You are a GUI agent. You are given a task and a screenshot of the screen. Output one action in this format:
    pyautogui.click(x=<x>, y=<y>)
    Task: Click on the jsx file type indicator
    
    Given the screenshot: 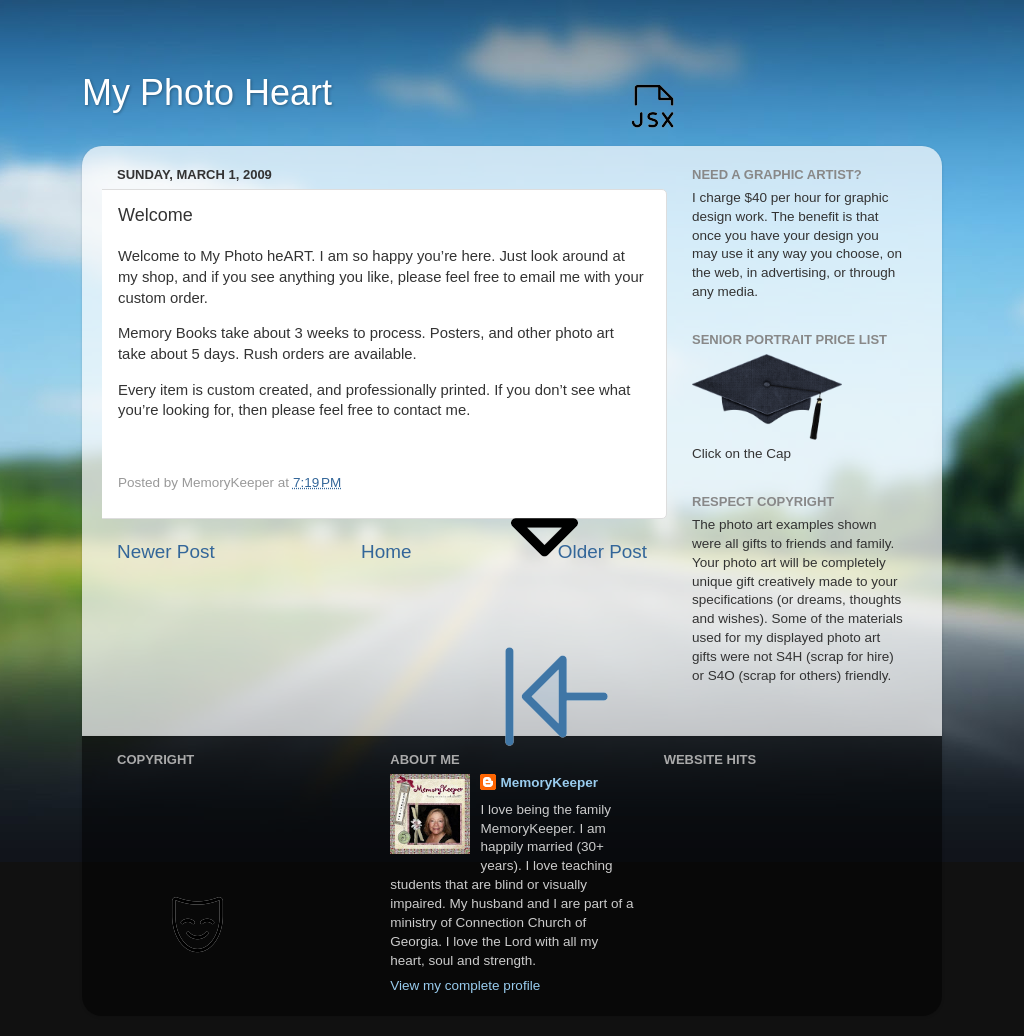 What is the action you would take?
    pyautogui.click(x=654, y=108)
    